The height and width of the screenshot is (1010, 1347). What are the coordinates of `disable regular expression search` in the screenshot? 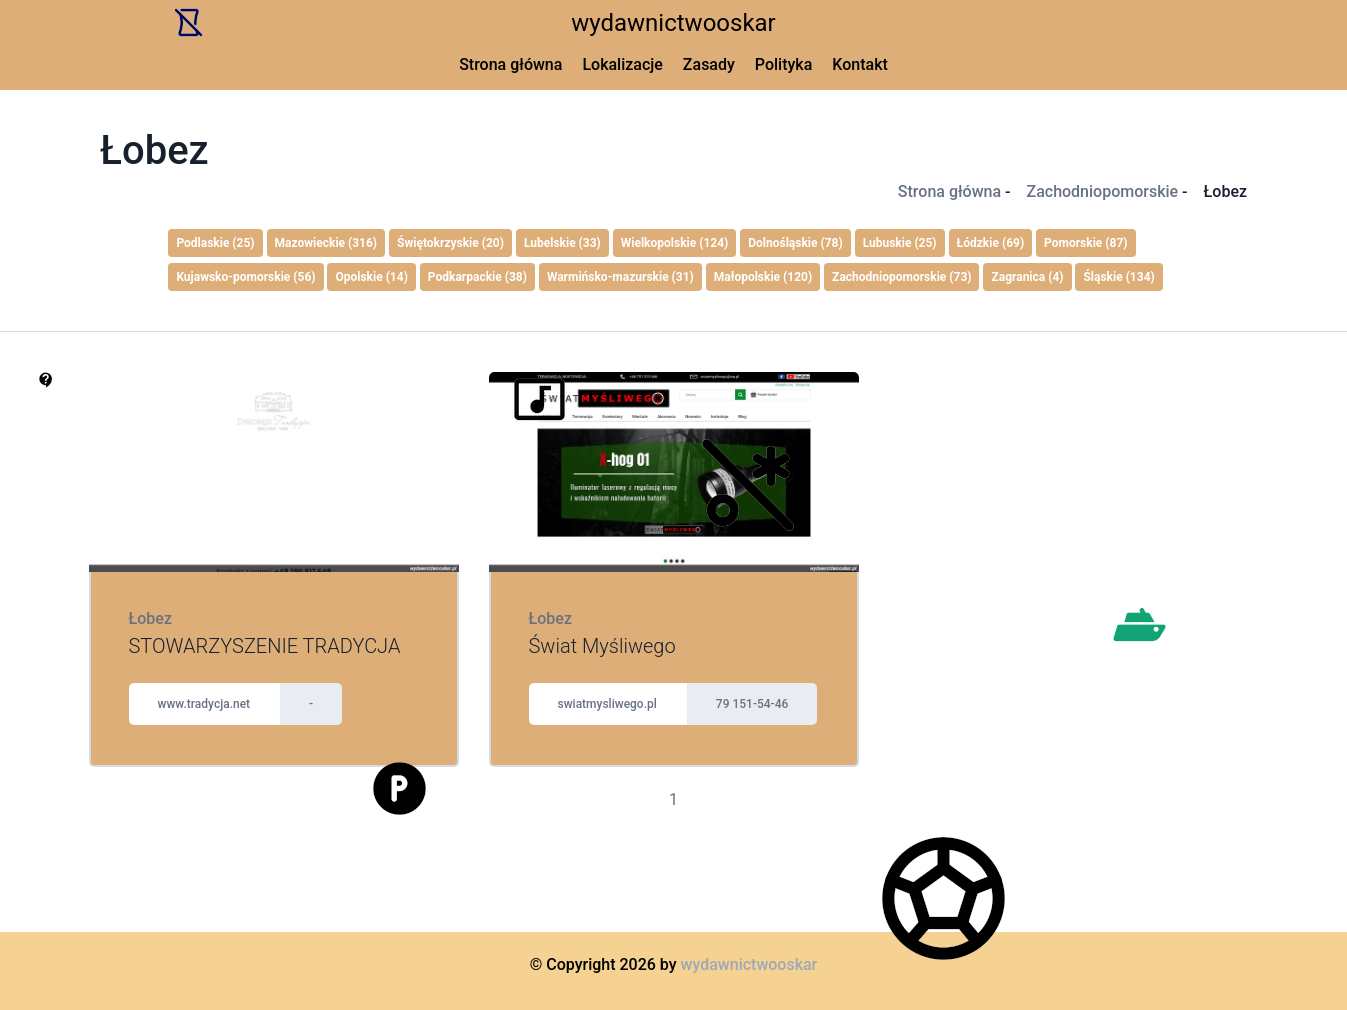 It's located at (748, 485).